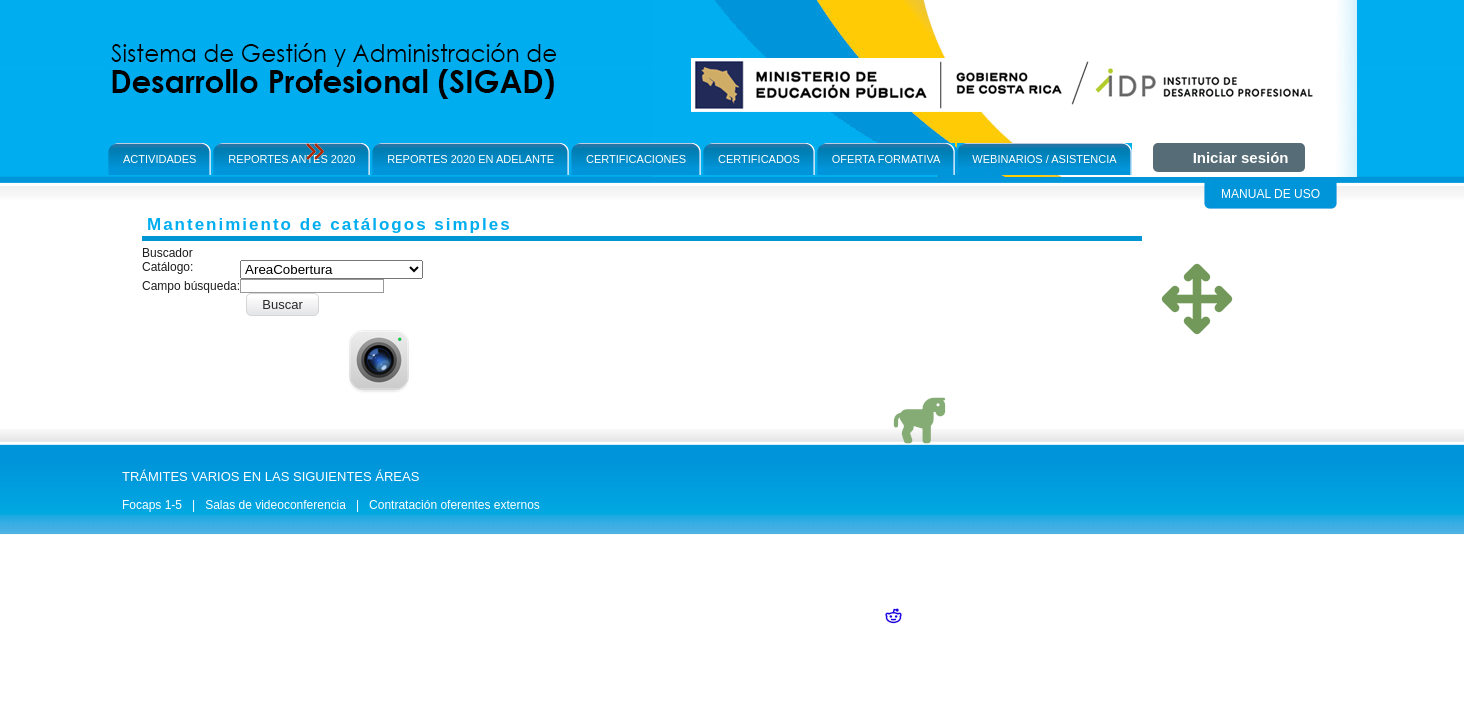  I want to click on move or reposition an element, so click(1197, 299).